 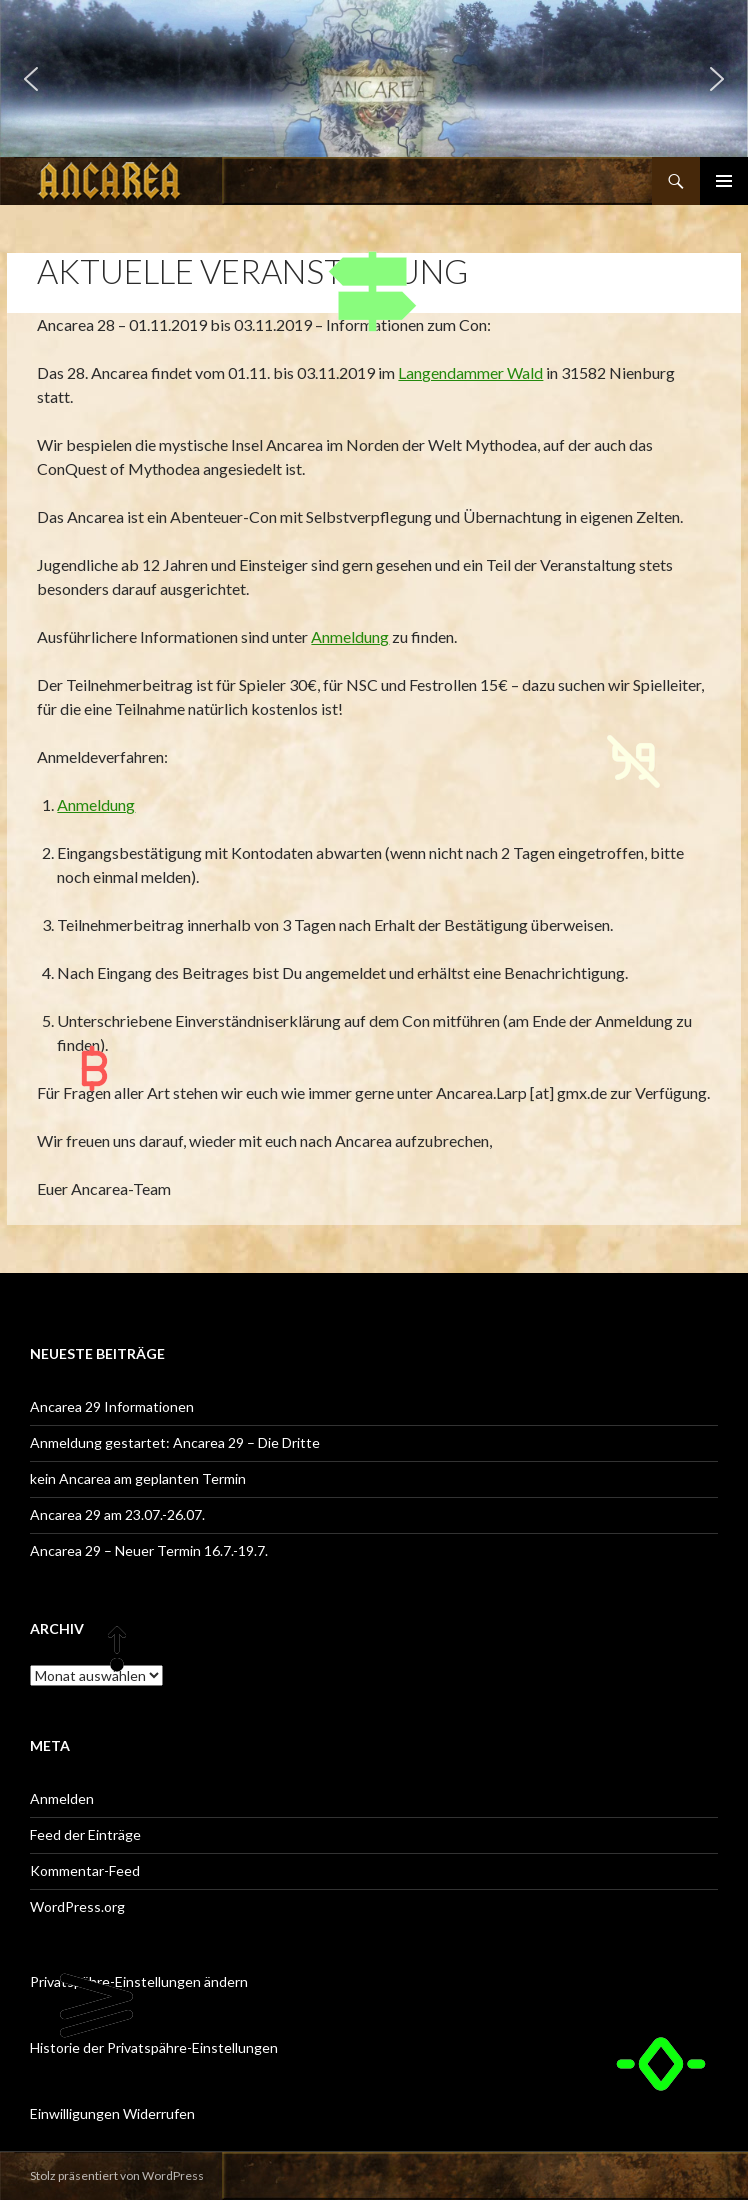 What do you see at coordinates (661, 2064) in the screenshot?
I see `align keyframe to horizontal center` at bounding box center [661, 2064].